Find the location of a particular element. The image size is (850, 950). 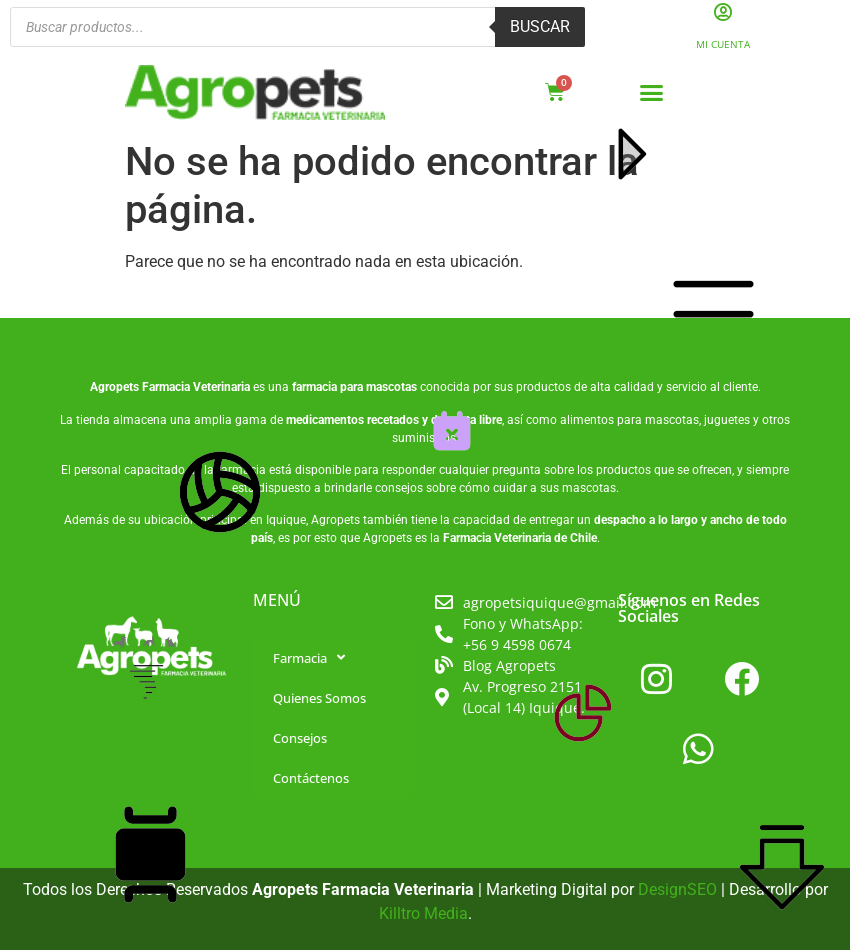

navigate to the next item or screen is located at coordinates (630, 154).